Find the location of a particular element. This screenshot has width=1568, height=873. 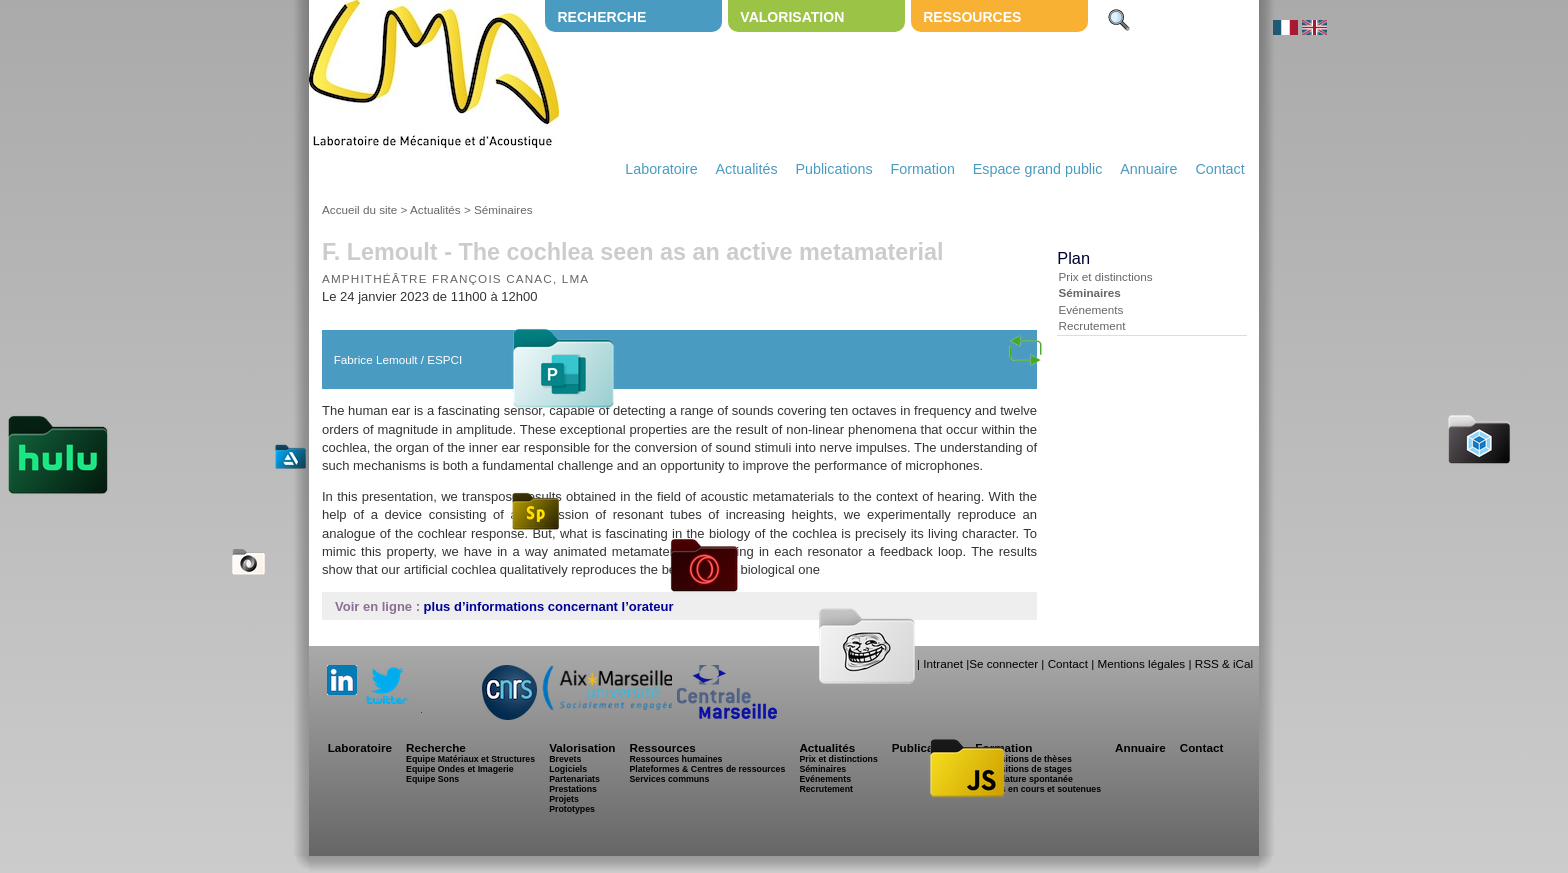

open folder containing adobe spark projects is located at coordinates (535, 512).